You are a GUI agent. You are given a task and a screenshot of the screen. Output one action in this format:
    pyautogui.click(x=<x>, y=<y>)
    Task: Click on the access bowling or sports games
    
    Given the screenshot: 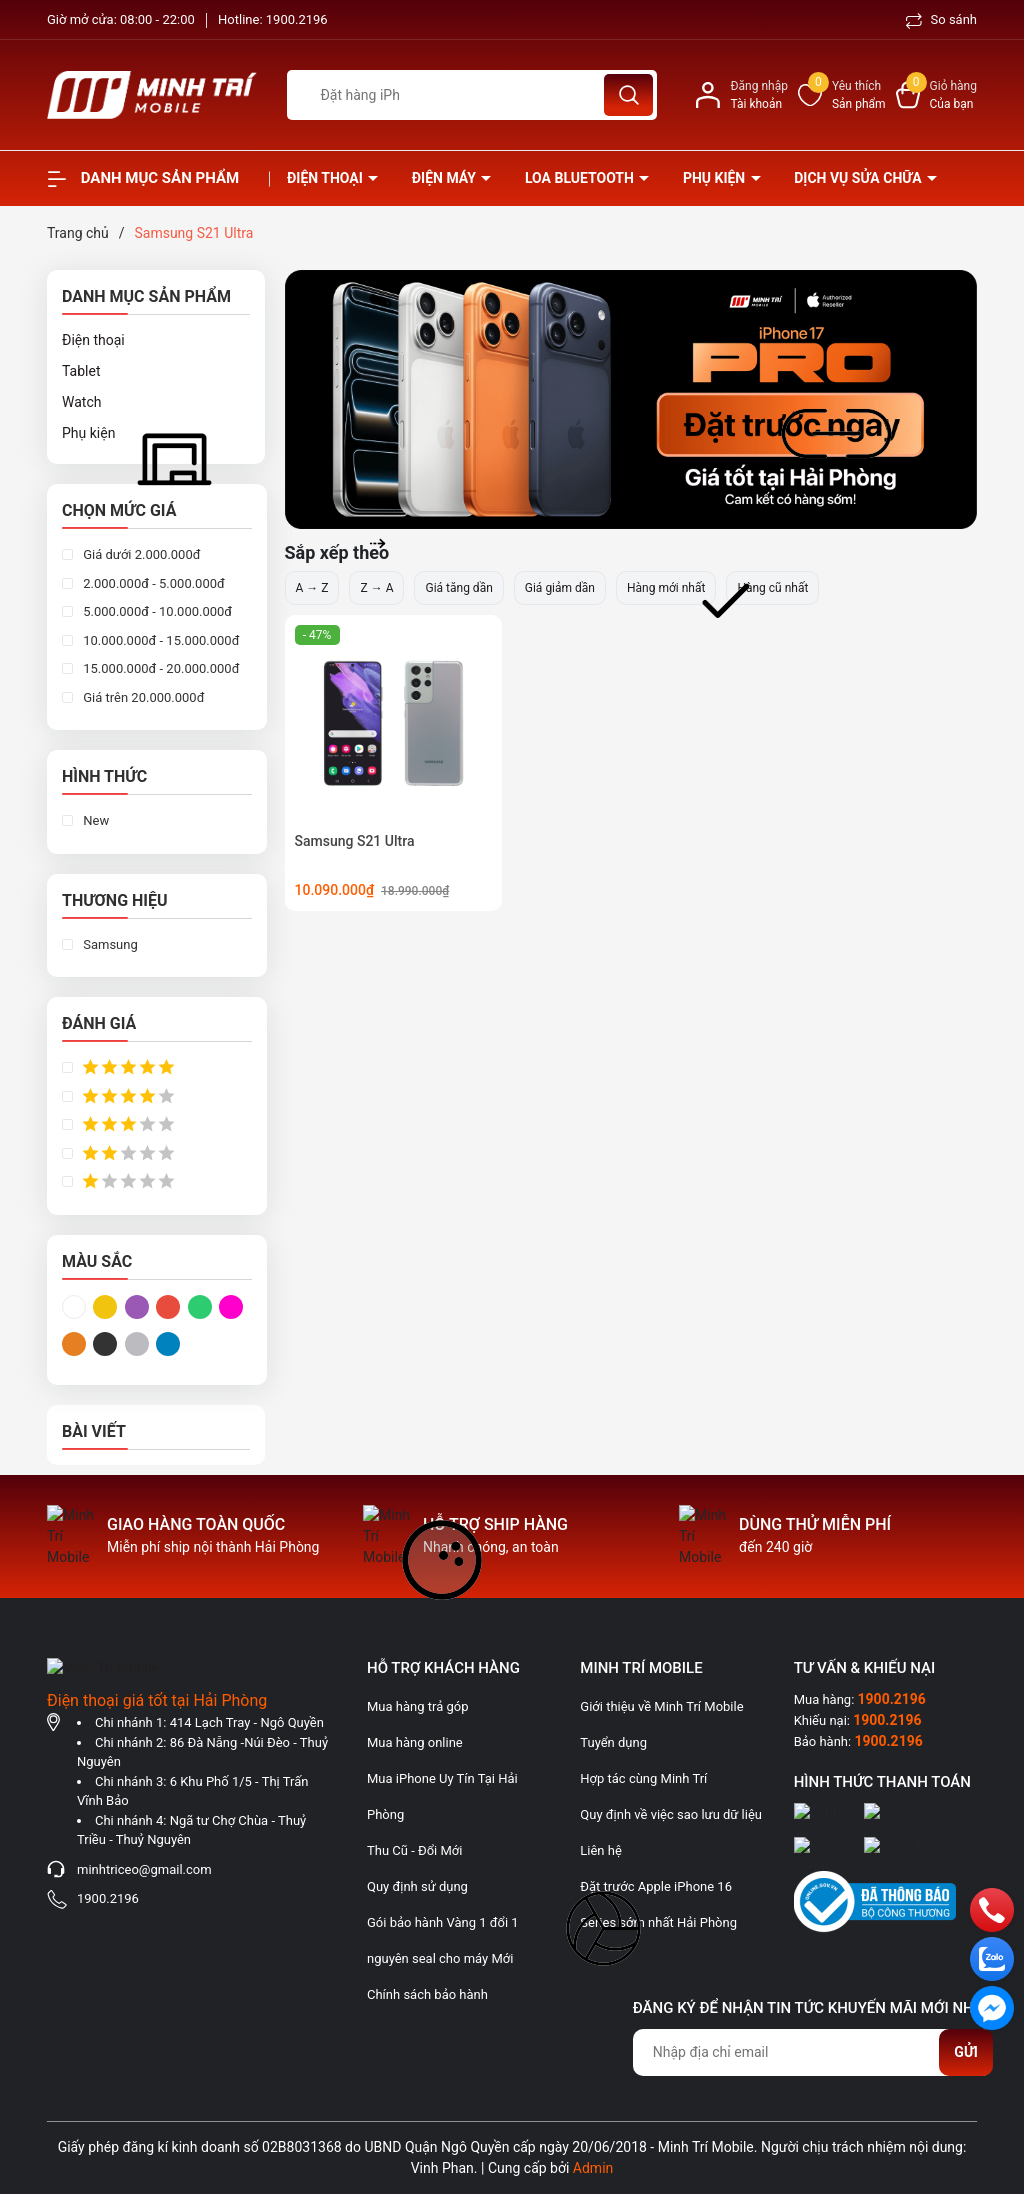 What is the action you would take?
    pyautogui.click(x=442, y=1560)
    